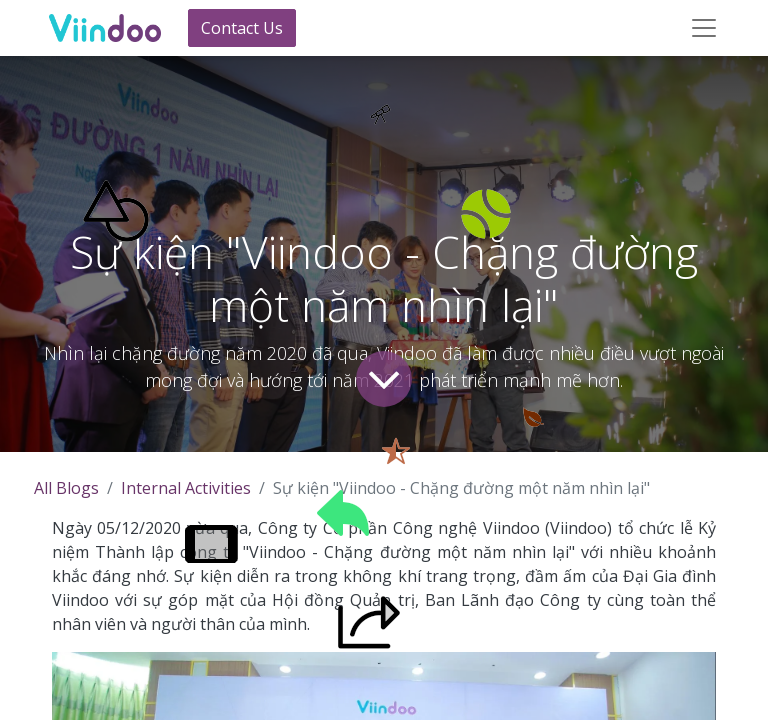 The height and width of the screenshot is (720, 768). I want to click on explore or discover new content, so click(380, 114).